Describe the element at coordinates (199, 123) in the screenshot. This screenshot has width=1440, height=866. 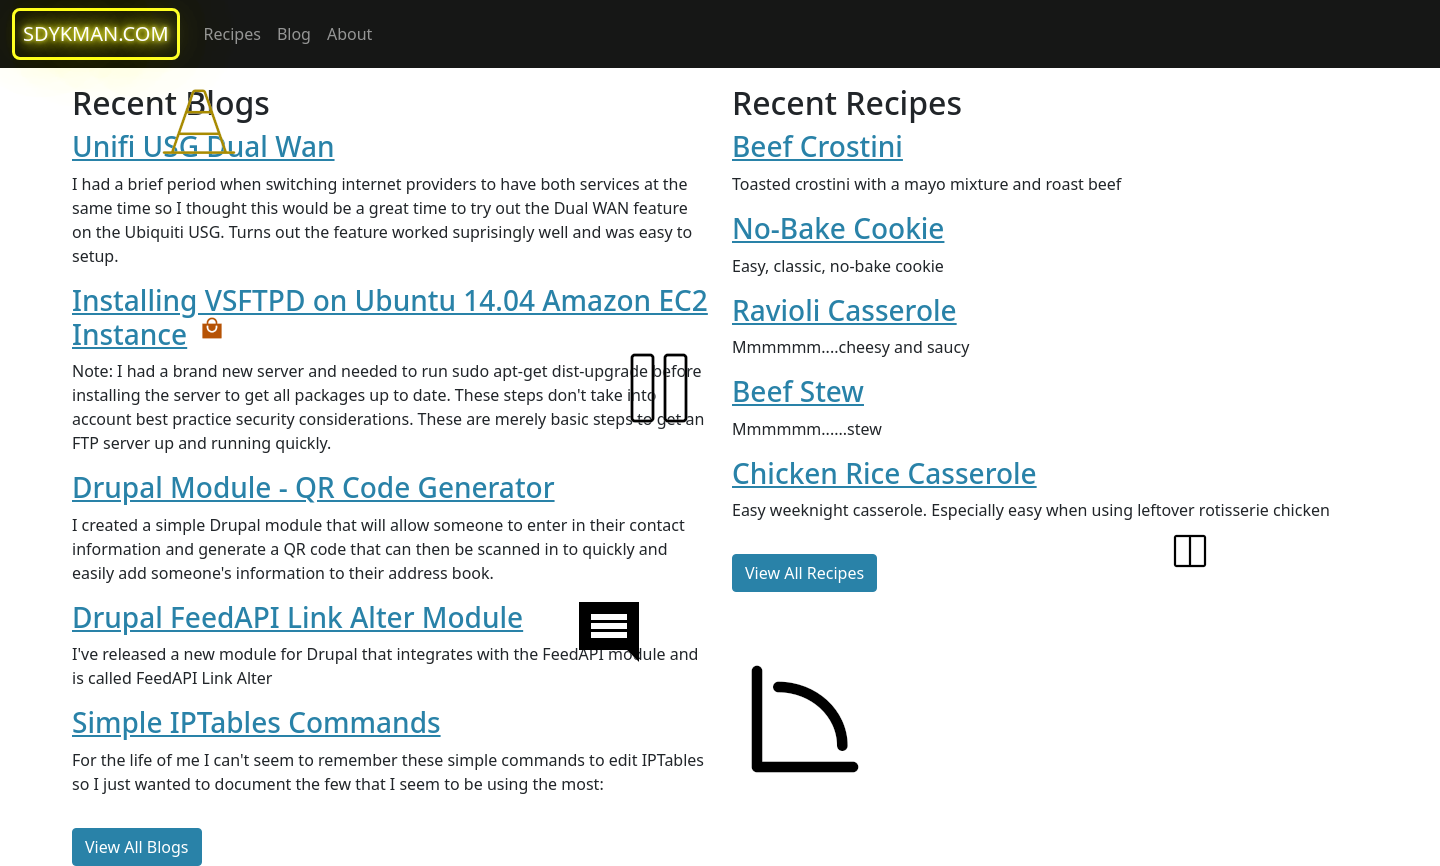
I see `indicates an area under construction or maintenance` at that location.